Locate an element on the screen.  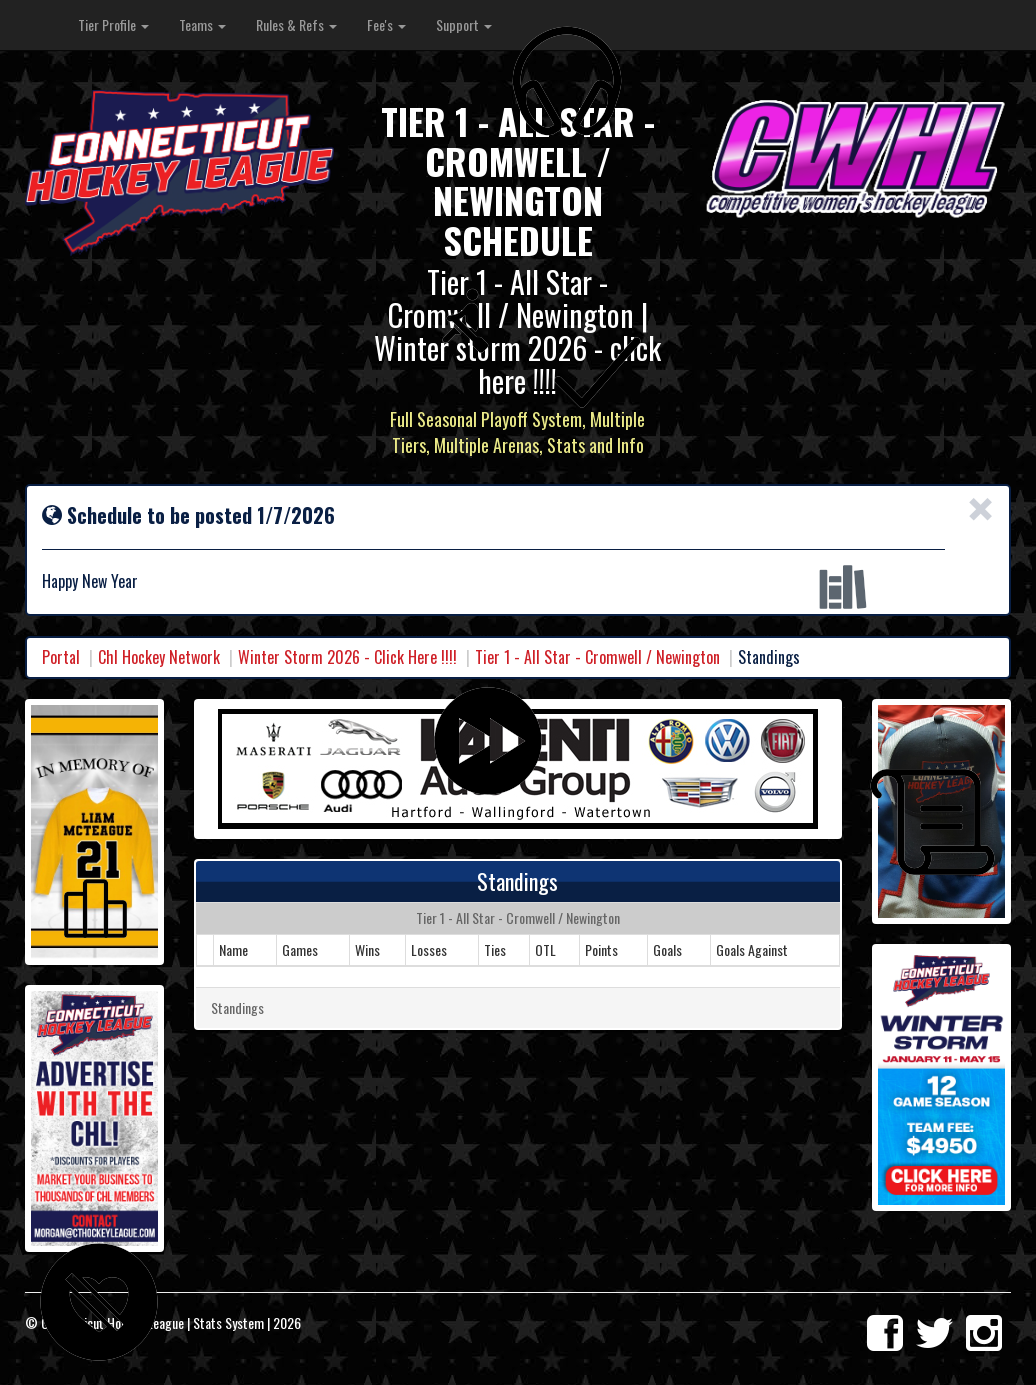
contact customer support is located at coordinates (567, 81).